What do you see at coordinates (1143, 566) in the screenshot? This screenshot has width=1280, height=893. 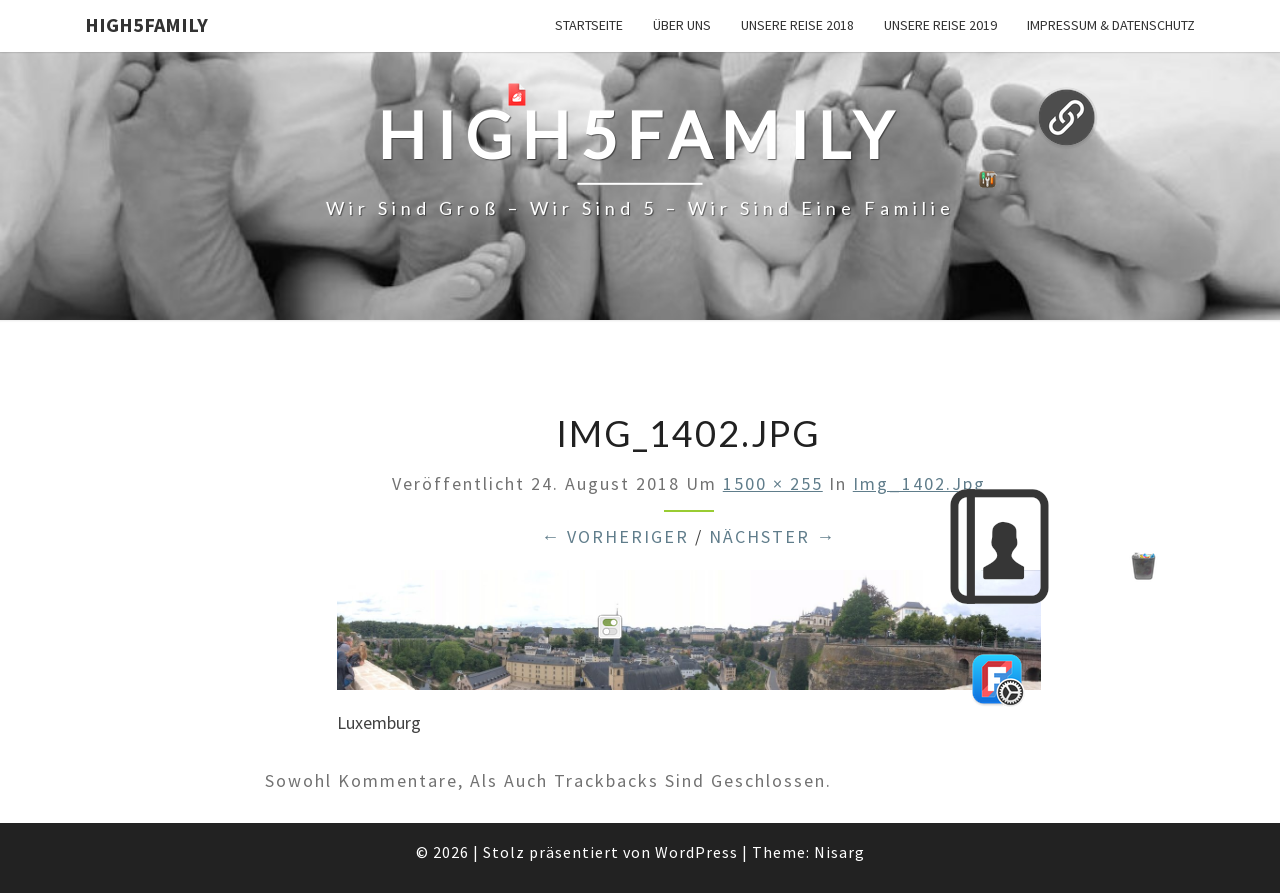 I see `open trash to view deleted files` at bounding box center [1143, 566].